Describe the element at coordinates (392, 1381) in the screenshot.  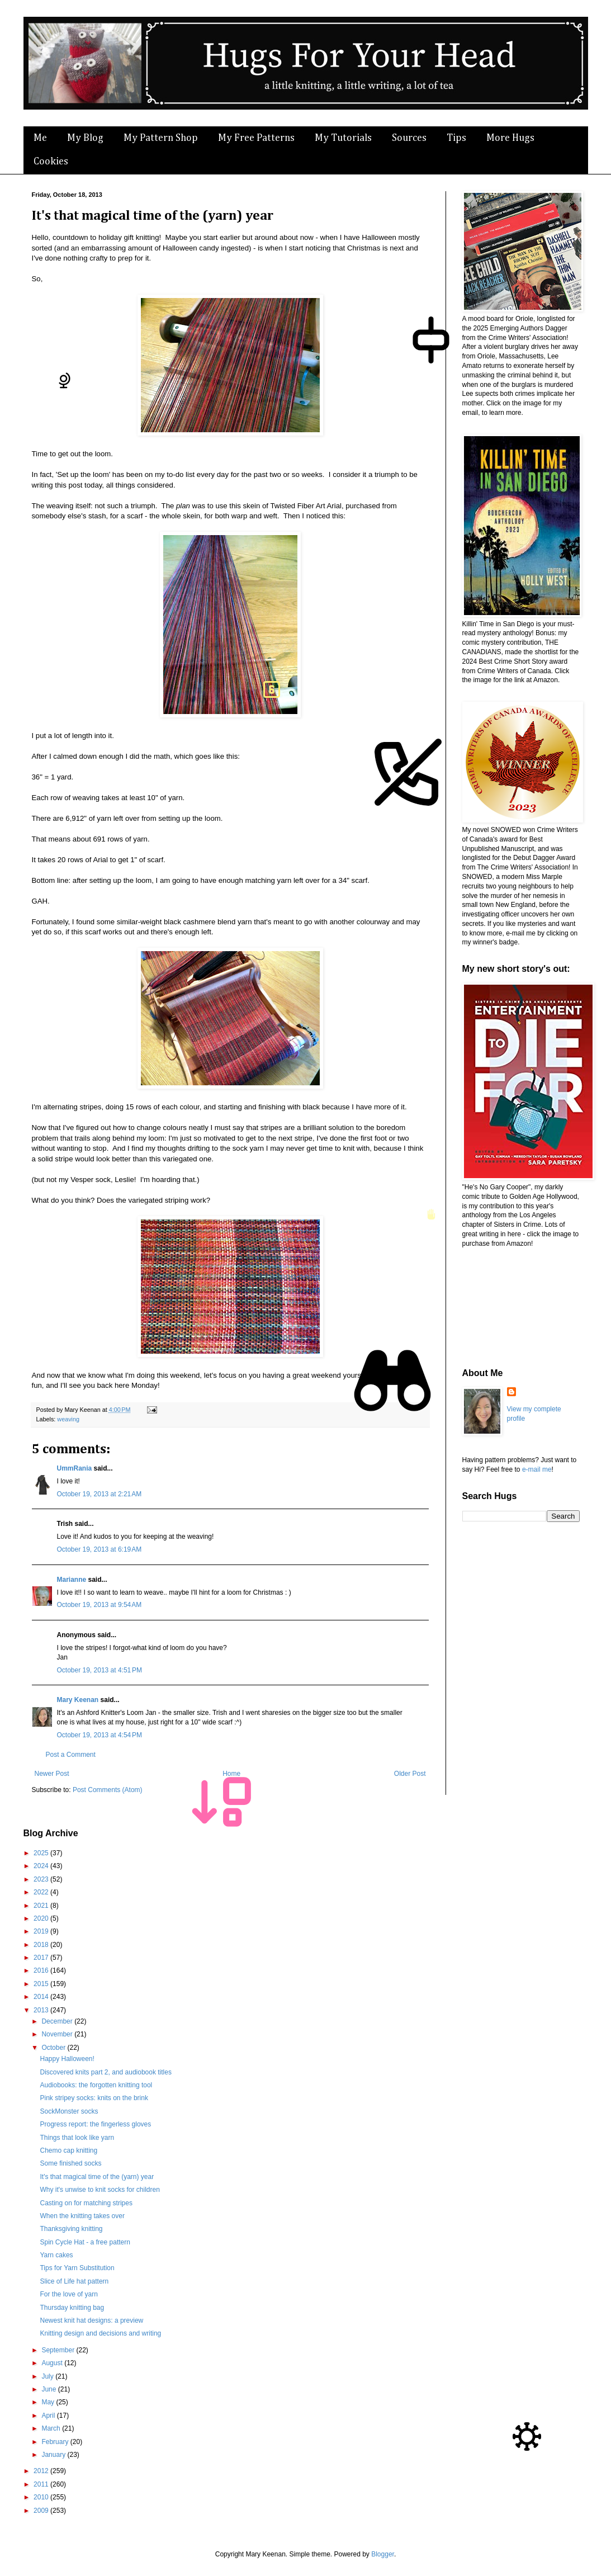
I see `search or explore content` at that location.